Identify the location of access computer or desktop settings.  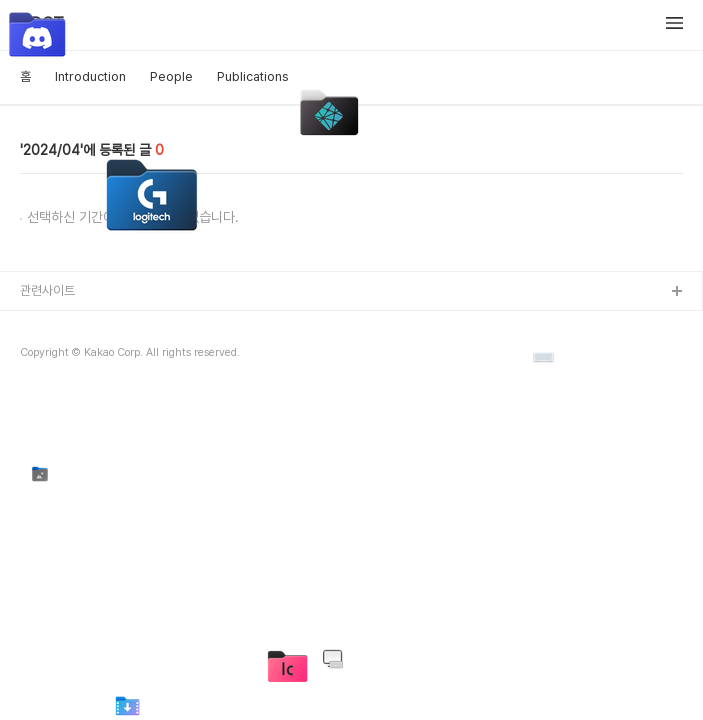
(333, 659).